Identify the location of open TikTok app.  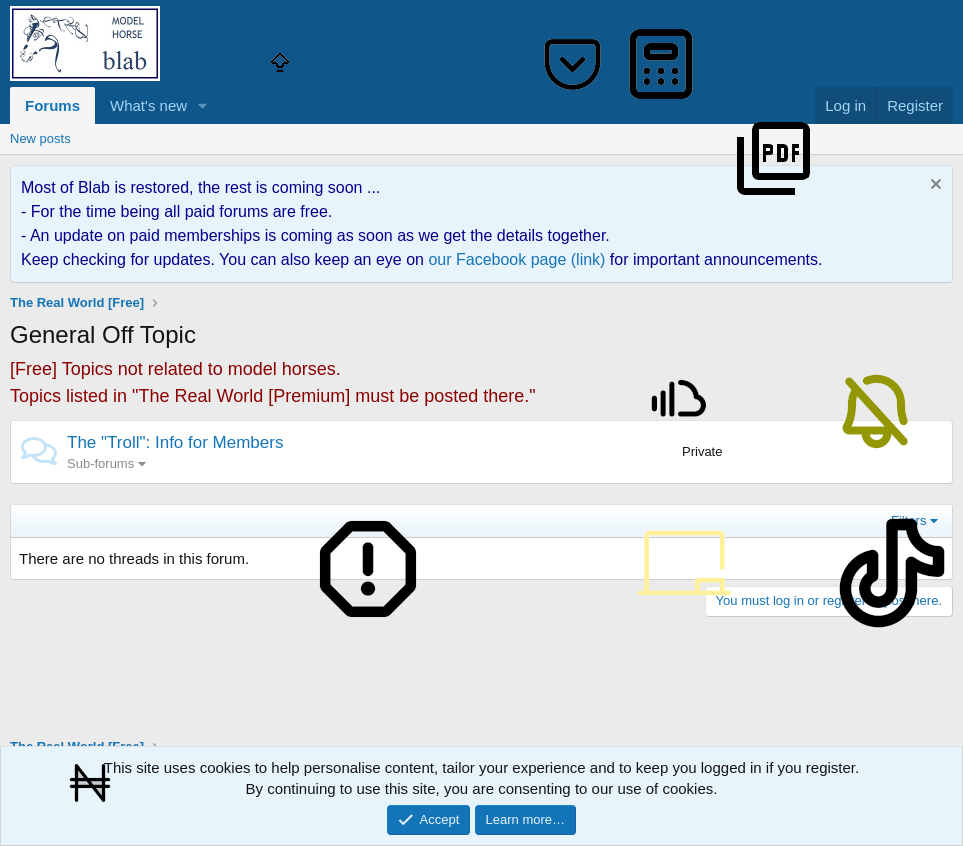
(892, 575).